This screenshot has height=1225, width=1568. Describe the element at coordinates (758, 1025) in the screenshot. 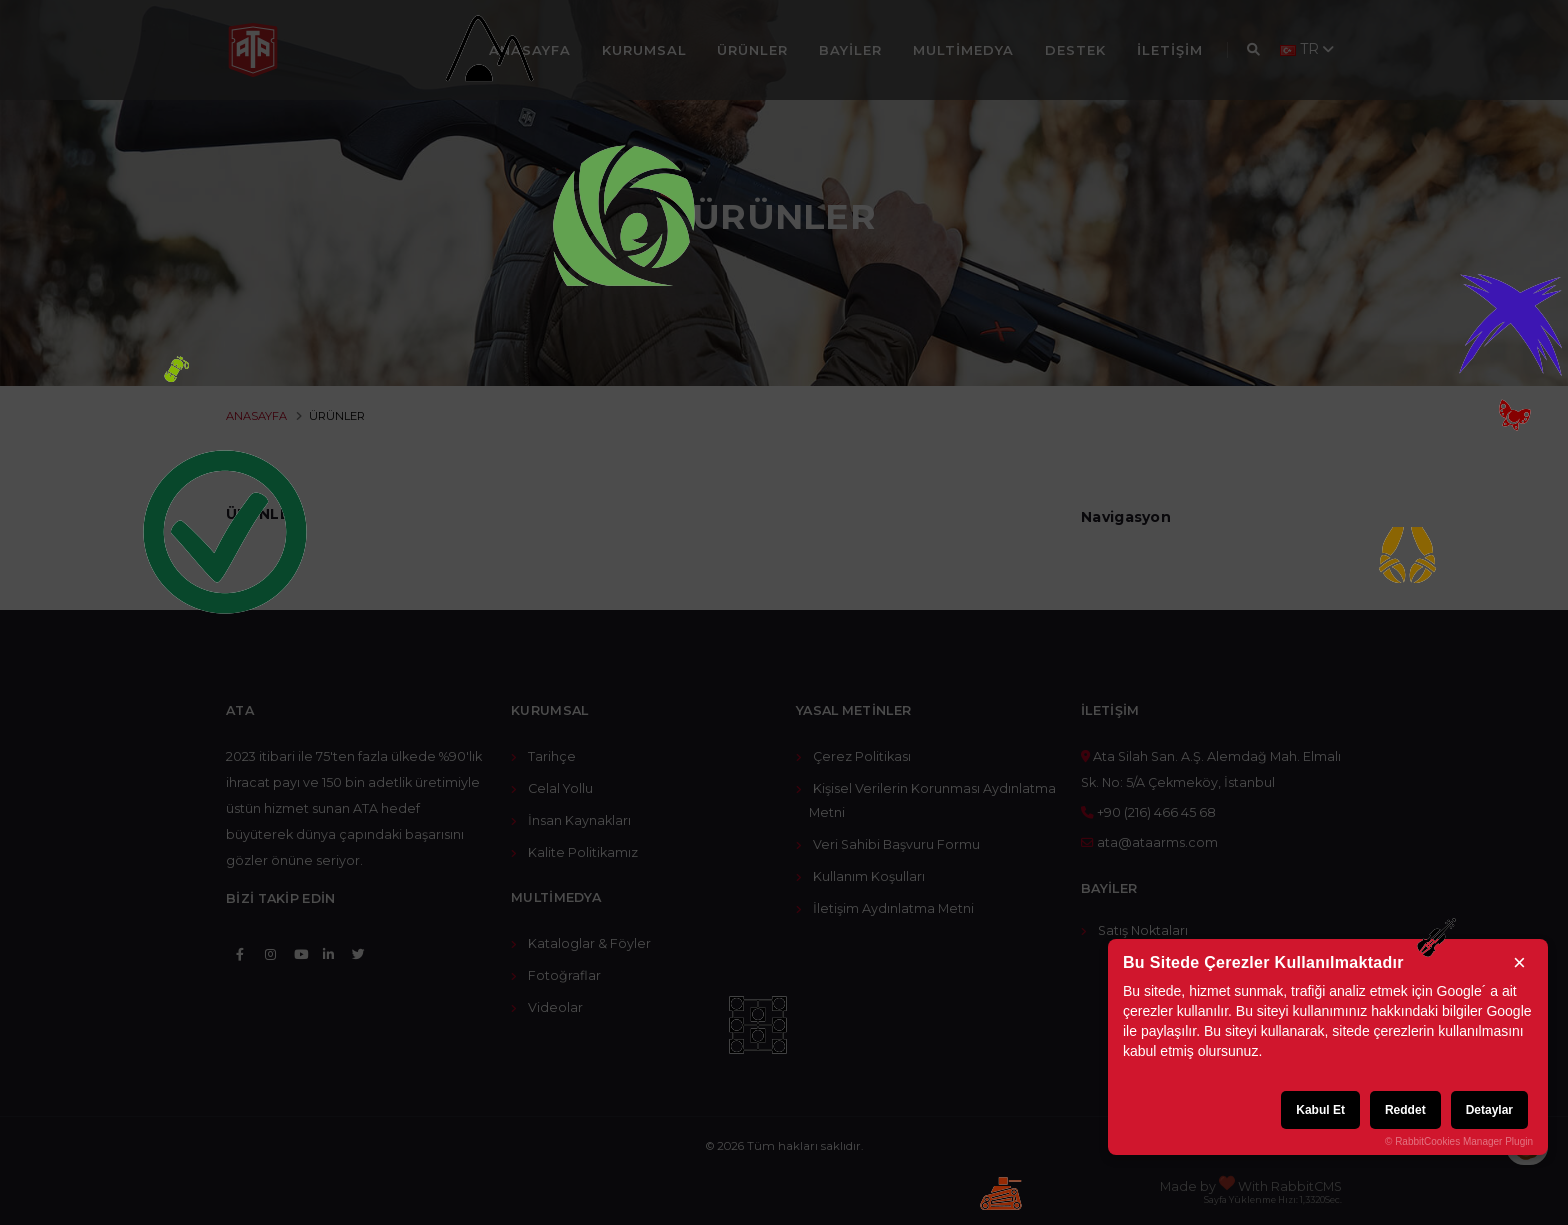

I see `abstract grid or pattern layout selector` at that location.